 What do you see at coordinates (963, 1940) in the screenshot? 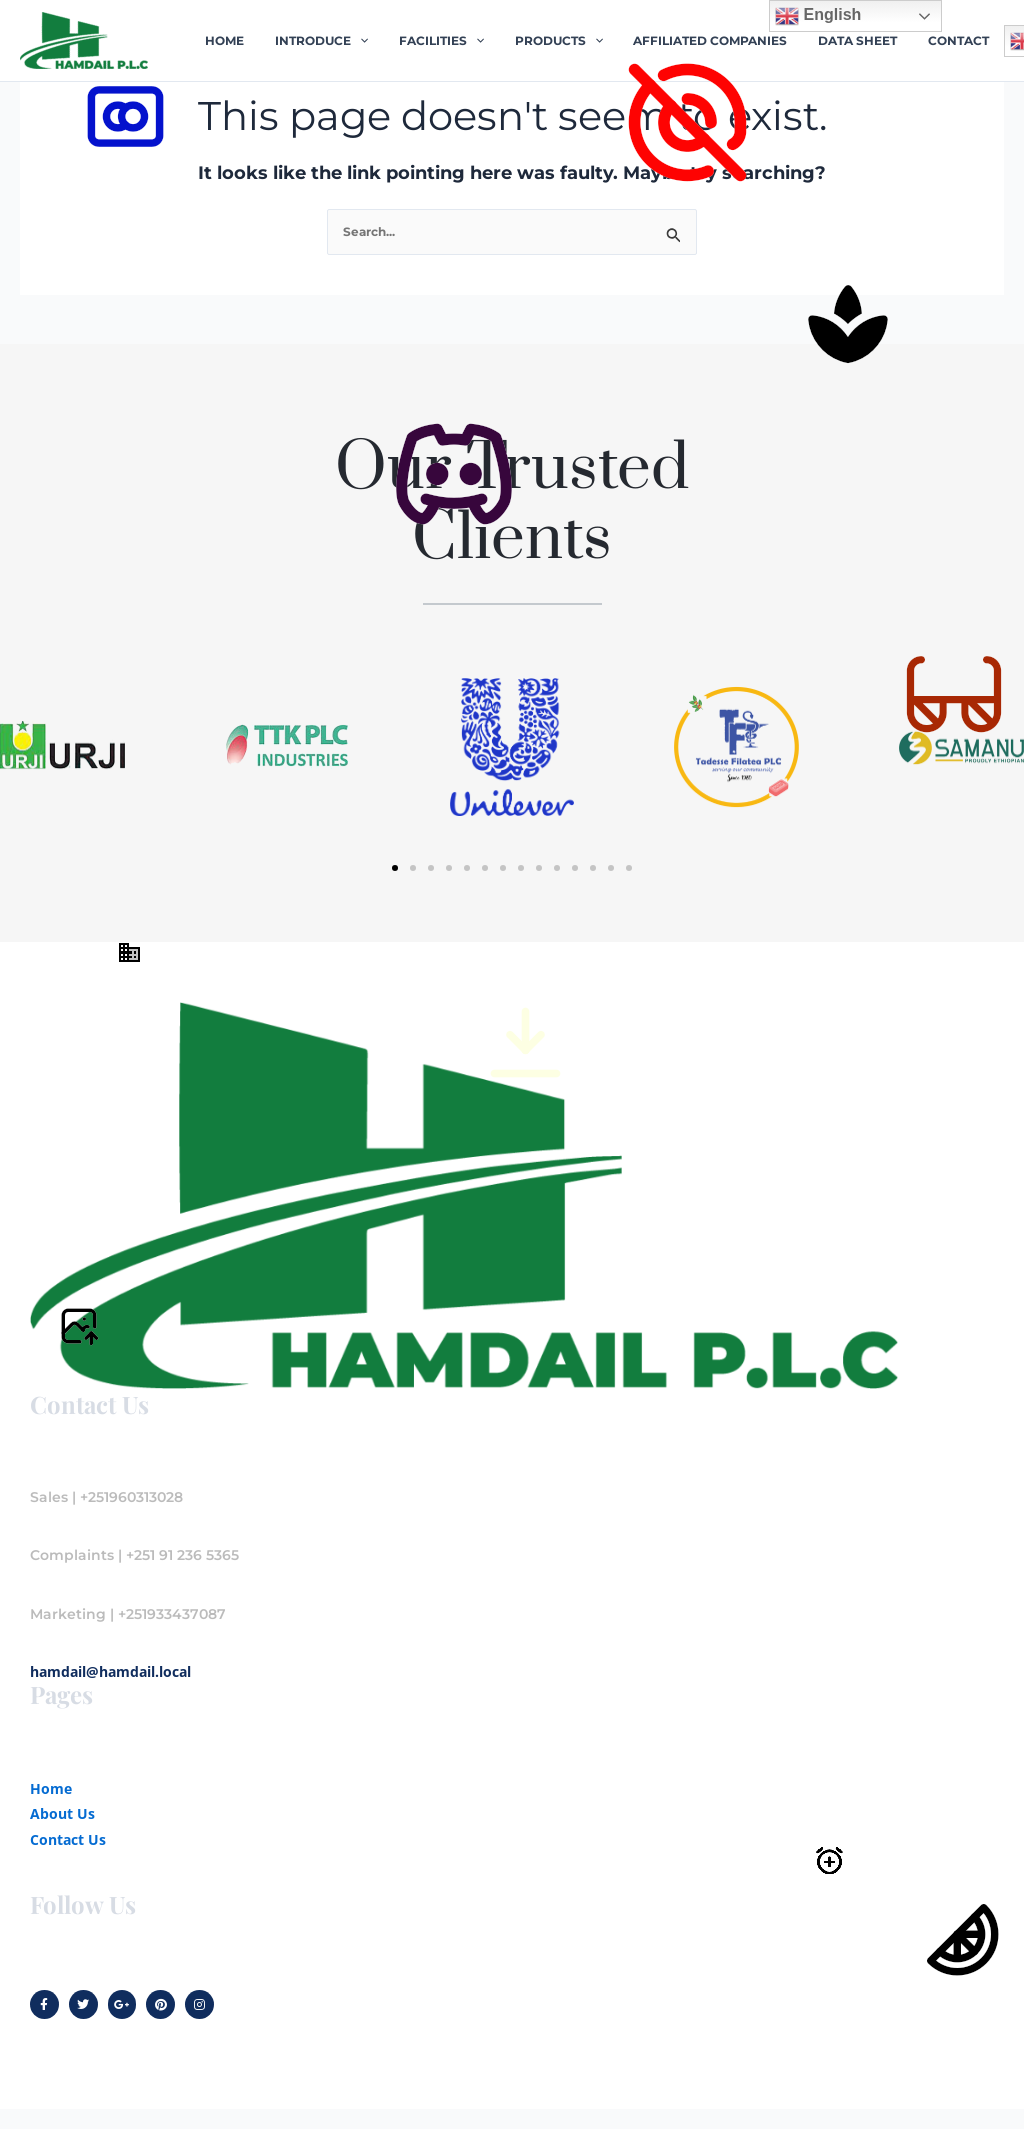
I see `indicates fresh or citrus-related content` at bounding box center [963, 1940].